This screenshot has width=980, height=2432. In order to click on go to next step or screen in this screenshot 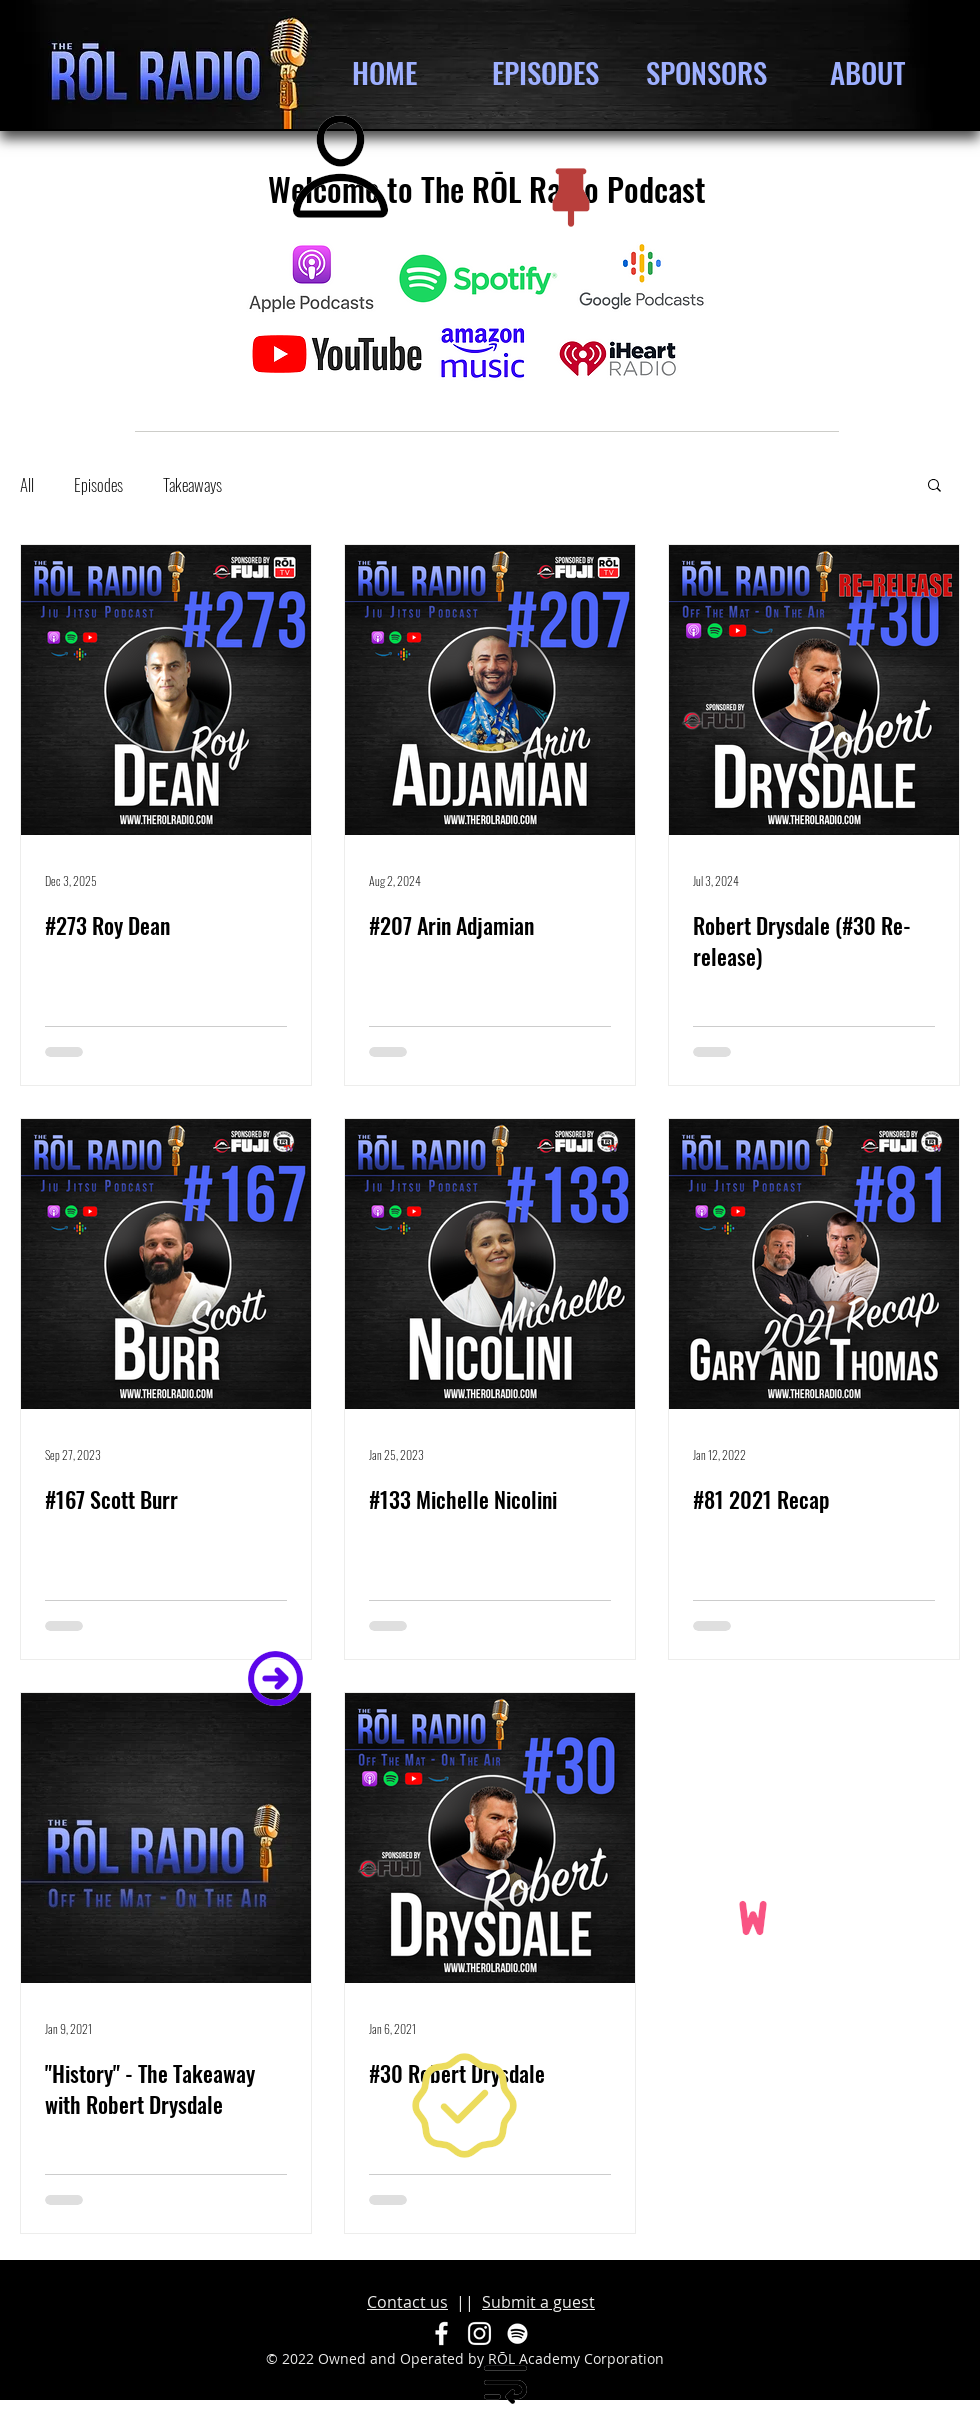, I will do `click(275, 1678)`.